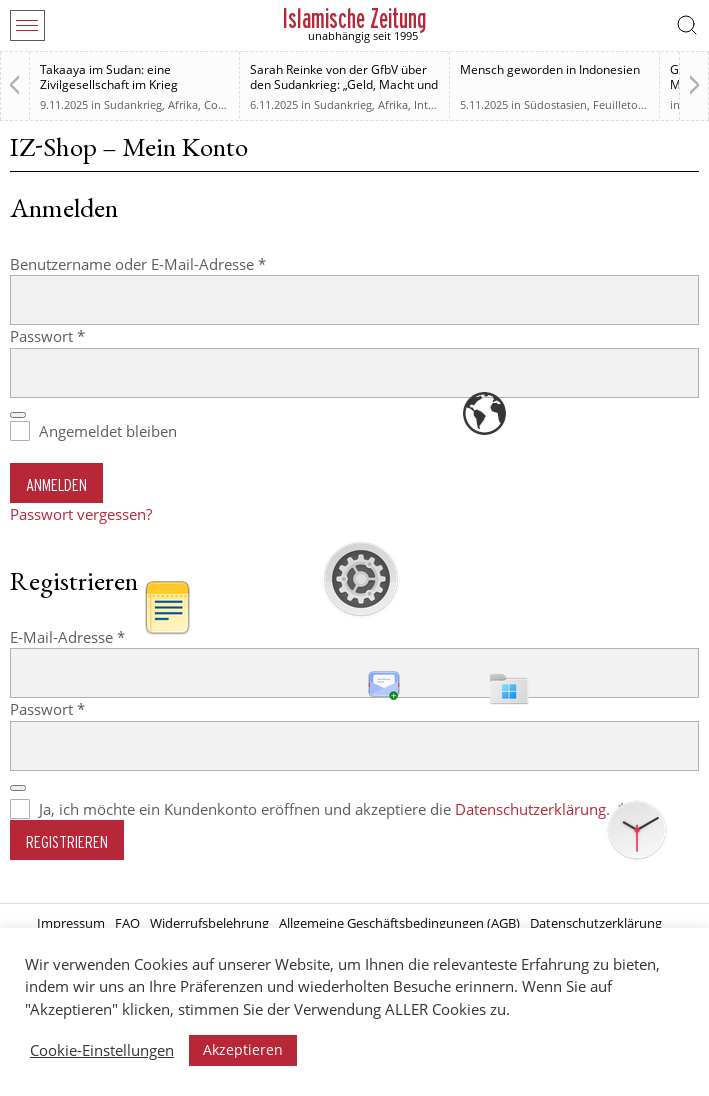 The image size is (709, 1096). Describe the element at coordinates (484, 413) in the screenshot. I see `access software sources and repository settings` at that location.